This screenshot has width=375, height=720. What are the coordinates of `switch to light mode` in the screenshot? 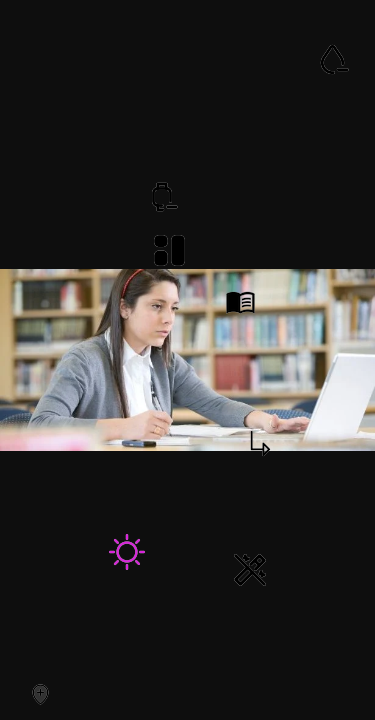 It's located at (127, 552).